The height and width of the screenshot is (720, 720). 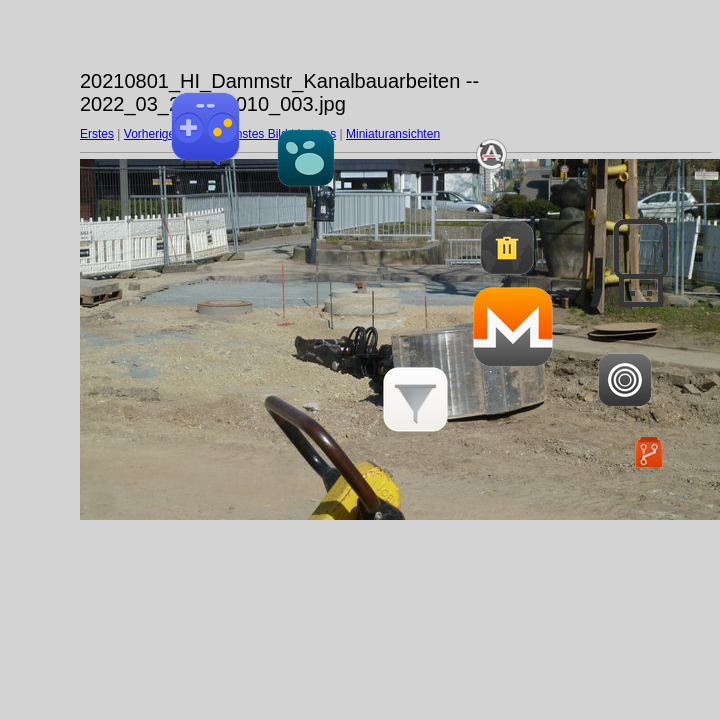 I want to click on open the repos app for managing git repositories, so click(x=649, y=452).